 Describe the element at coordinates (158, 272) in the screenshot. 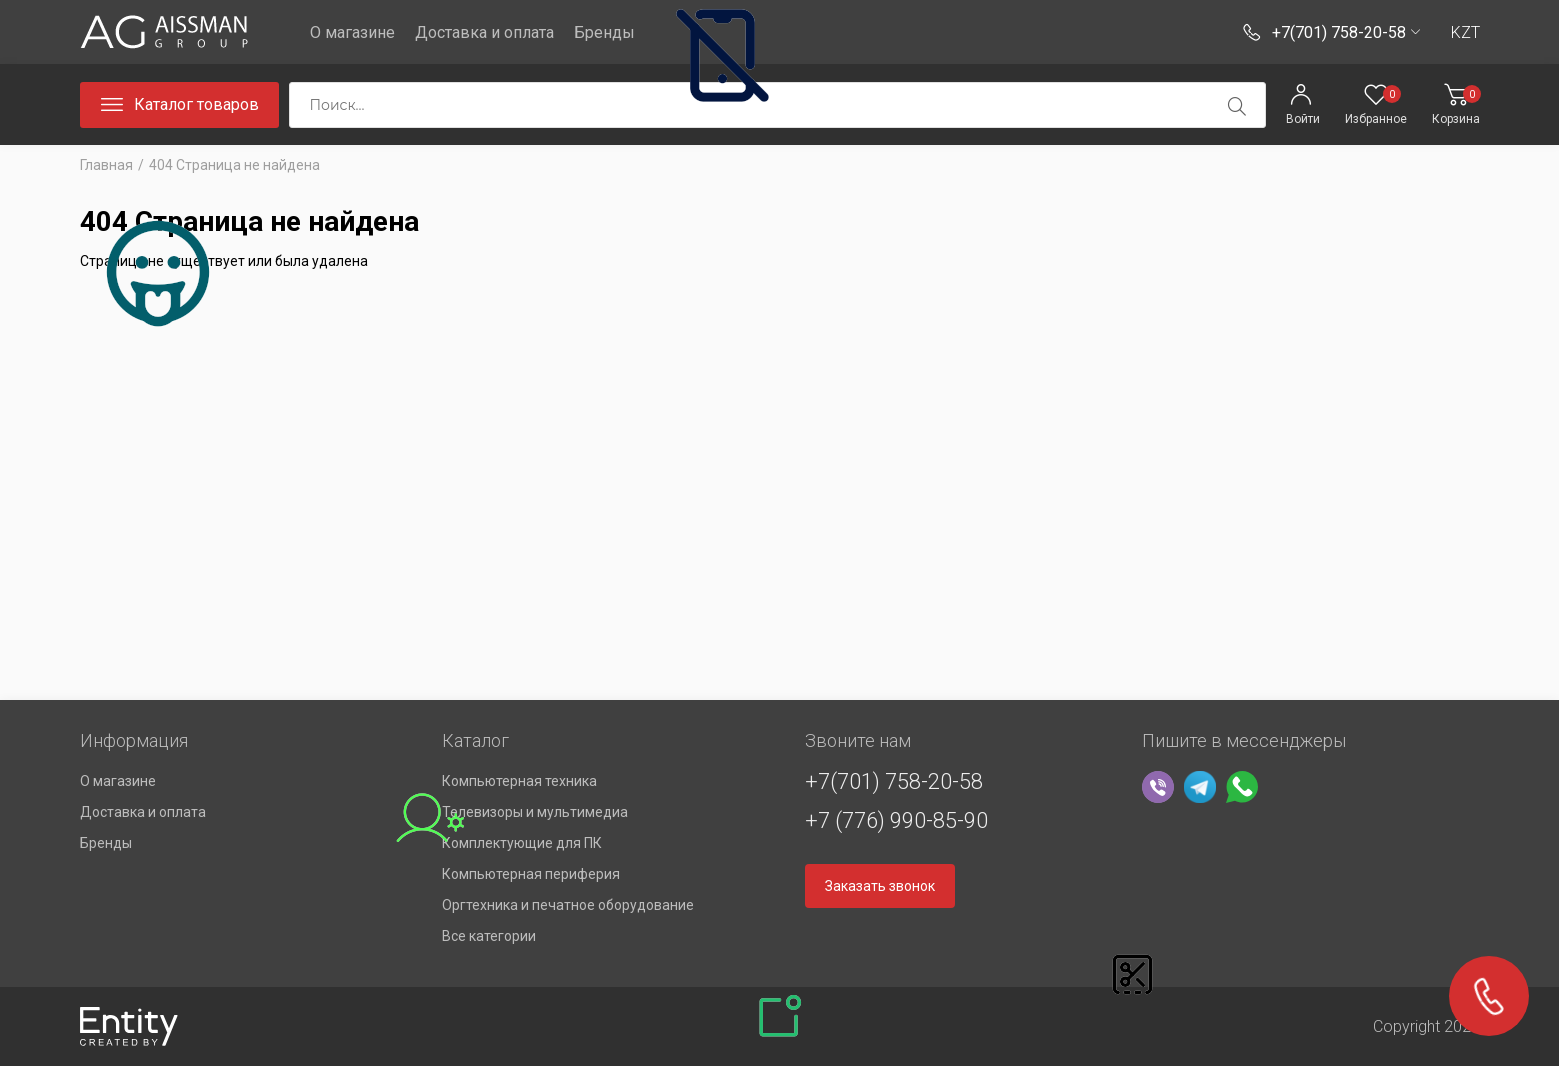

I see `insert playful or silly emoji in message` at that location.